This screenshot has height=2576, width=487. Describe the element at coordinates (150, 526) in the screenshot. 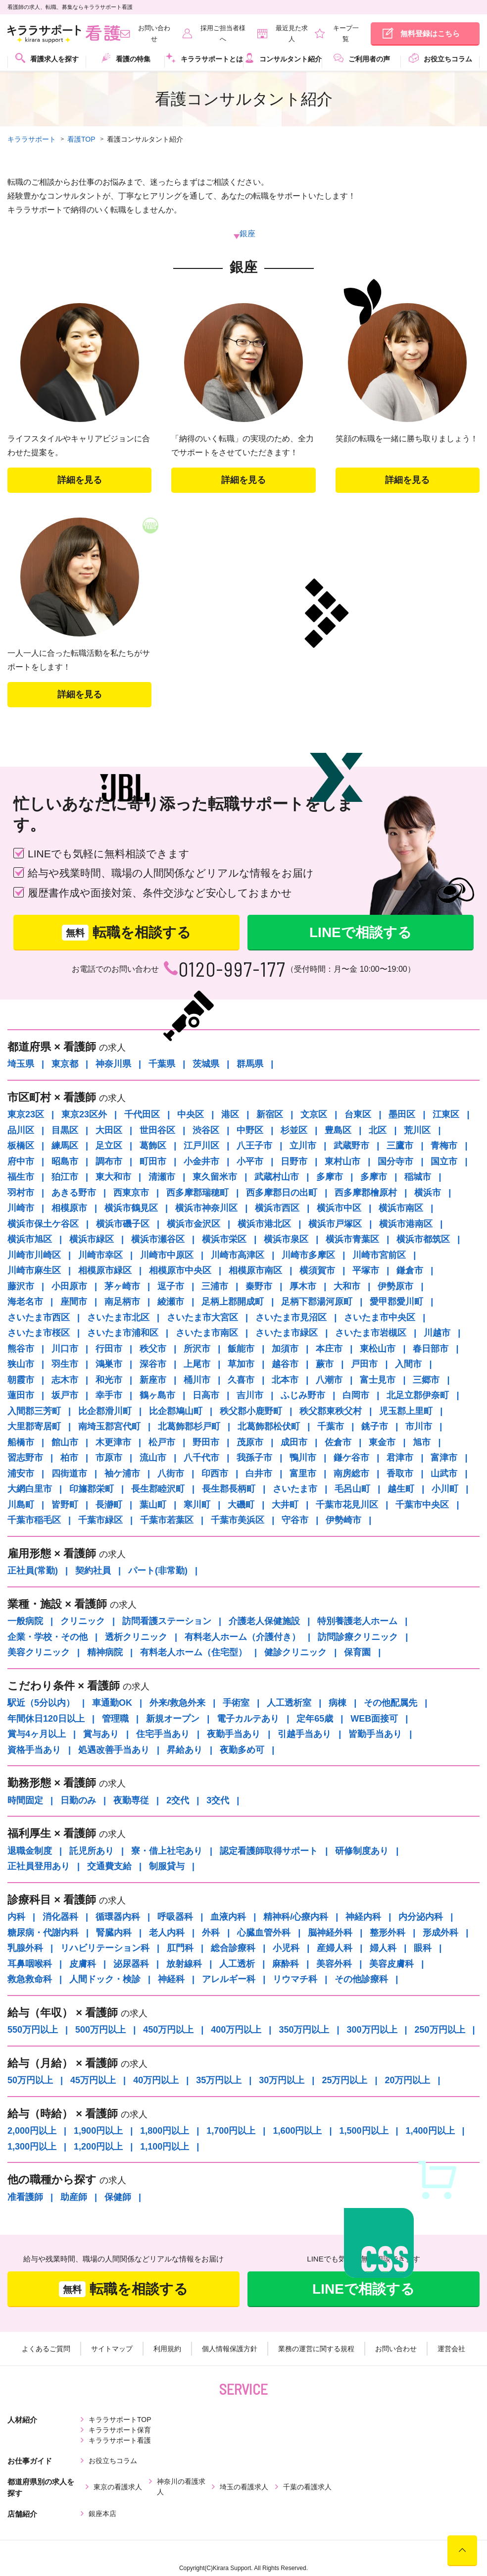

I see `grand frais grocery store logo` at that location.